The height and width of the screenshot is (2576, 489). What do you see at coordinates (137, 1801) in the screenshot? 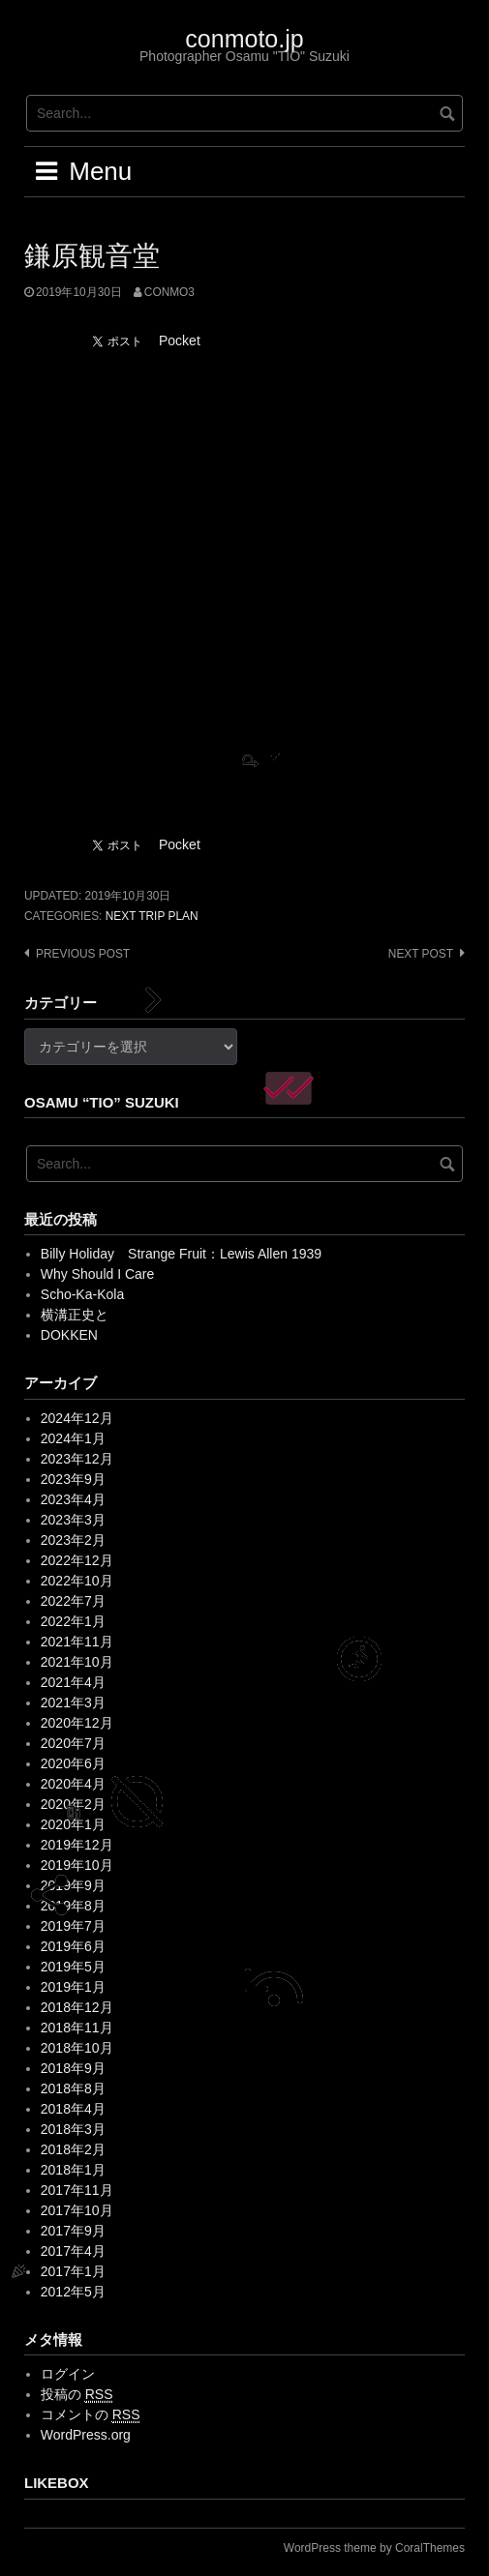
I see `indicates GPS is turned off` at bounding box center [137, 1801].